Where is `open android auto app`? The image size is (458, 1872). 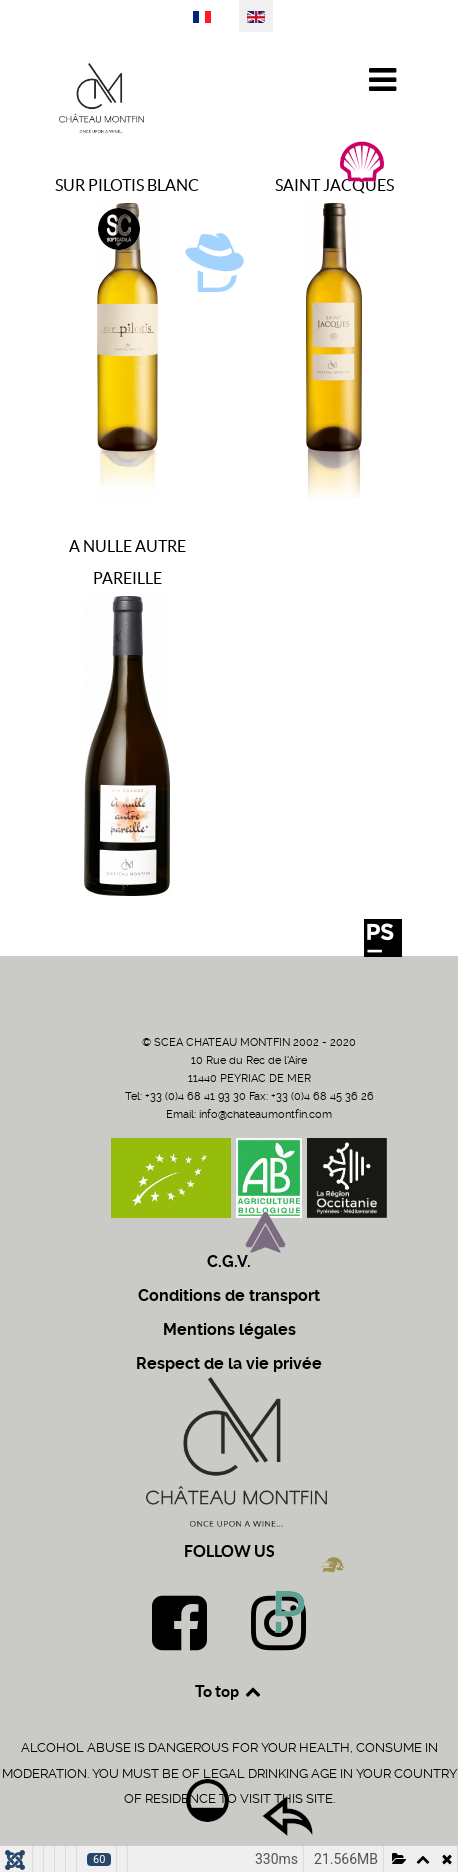 open android auto app is located at coordinates (265, 1232).